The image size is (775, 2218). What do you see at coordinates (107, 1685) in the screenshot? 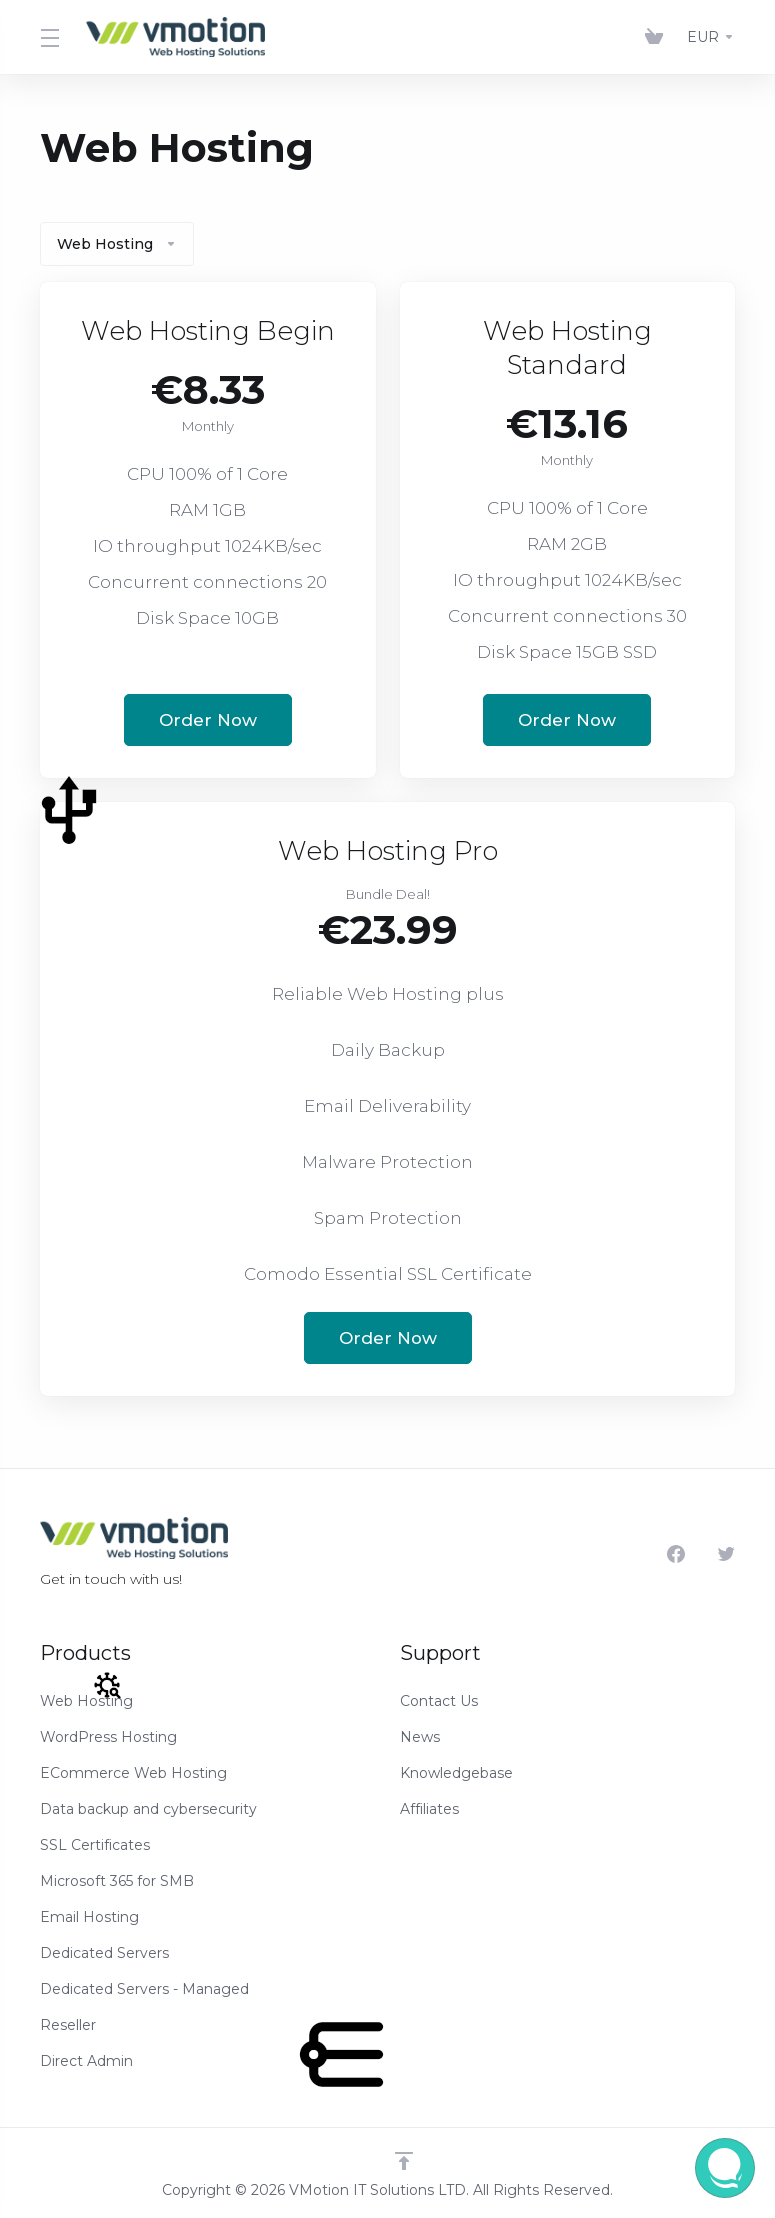
I see `search for virus or malware threats` at bounding box center [107, 1685].